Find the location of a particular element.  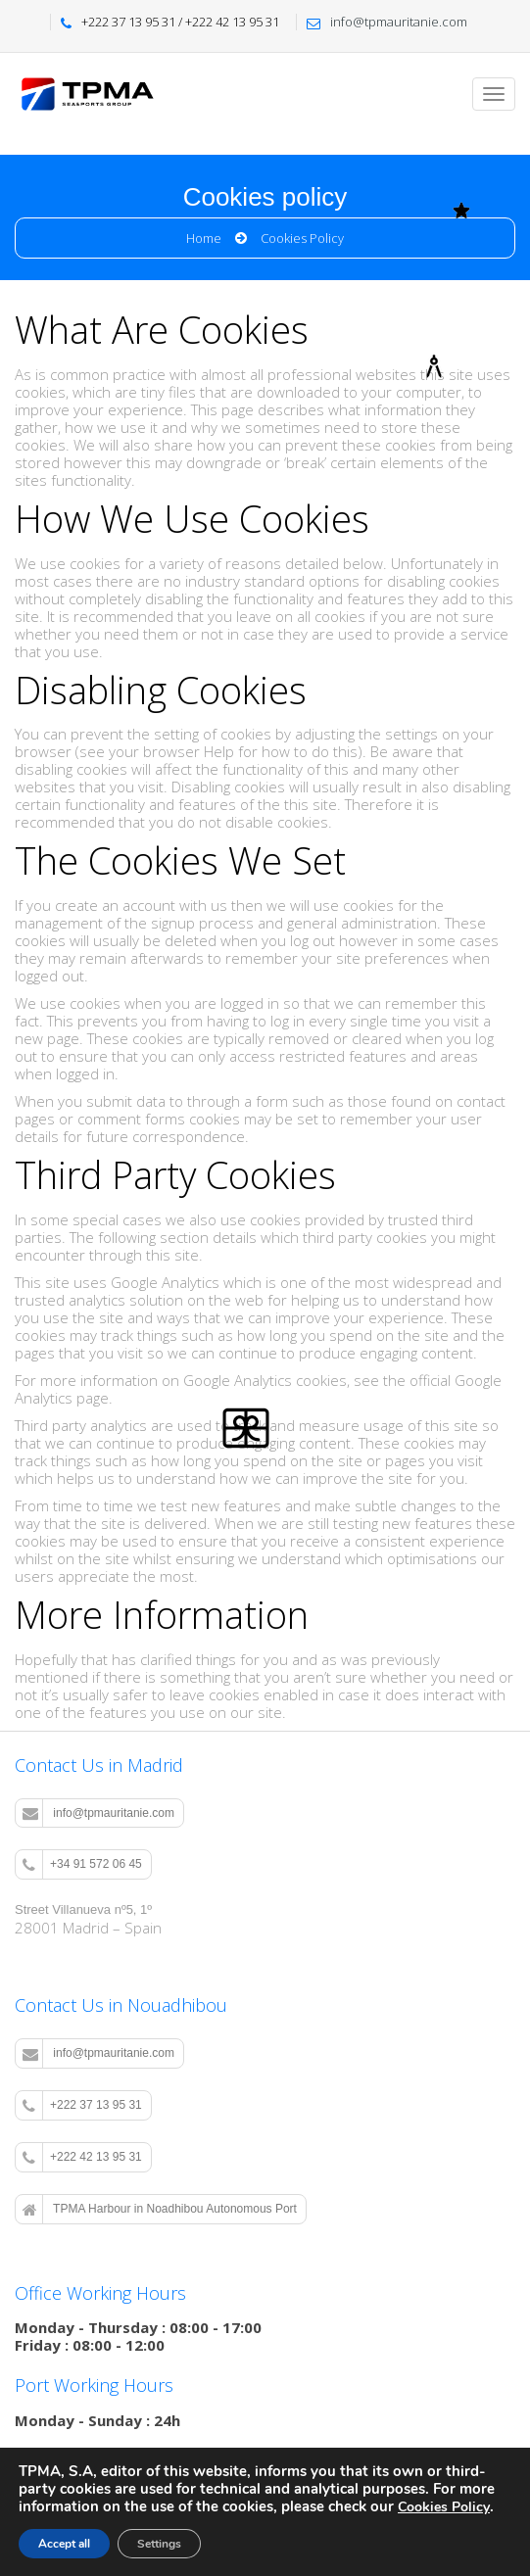

add item to favorites is located at coordinates (461, 211).